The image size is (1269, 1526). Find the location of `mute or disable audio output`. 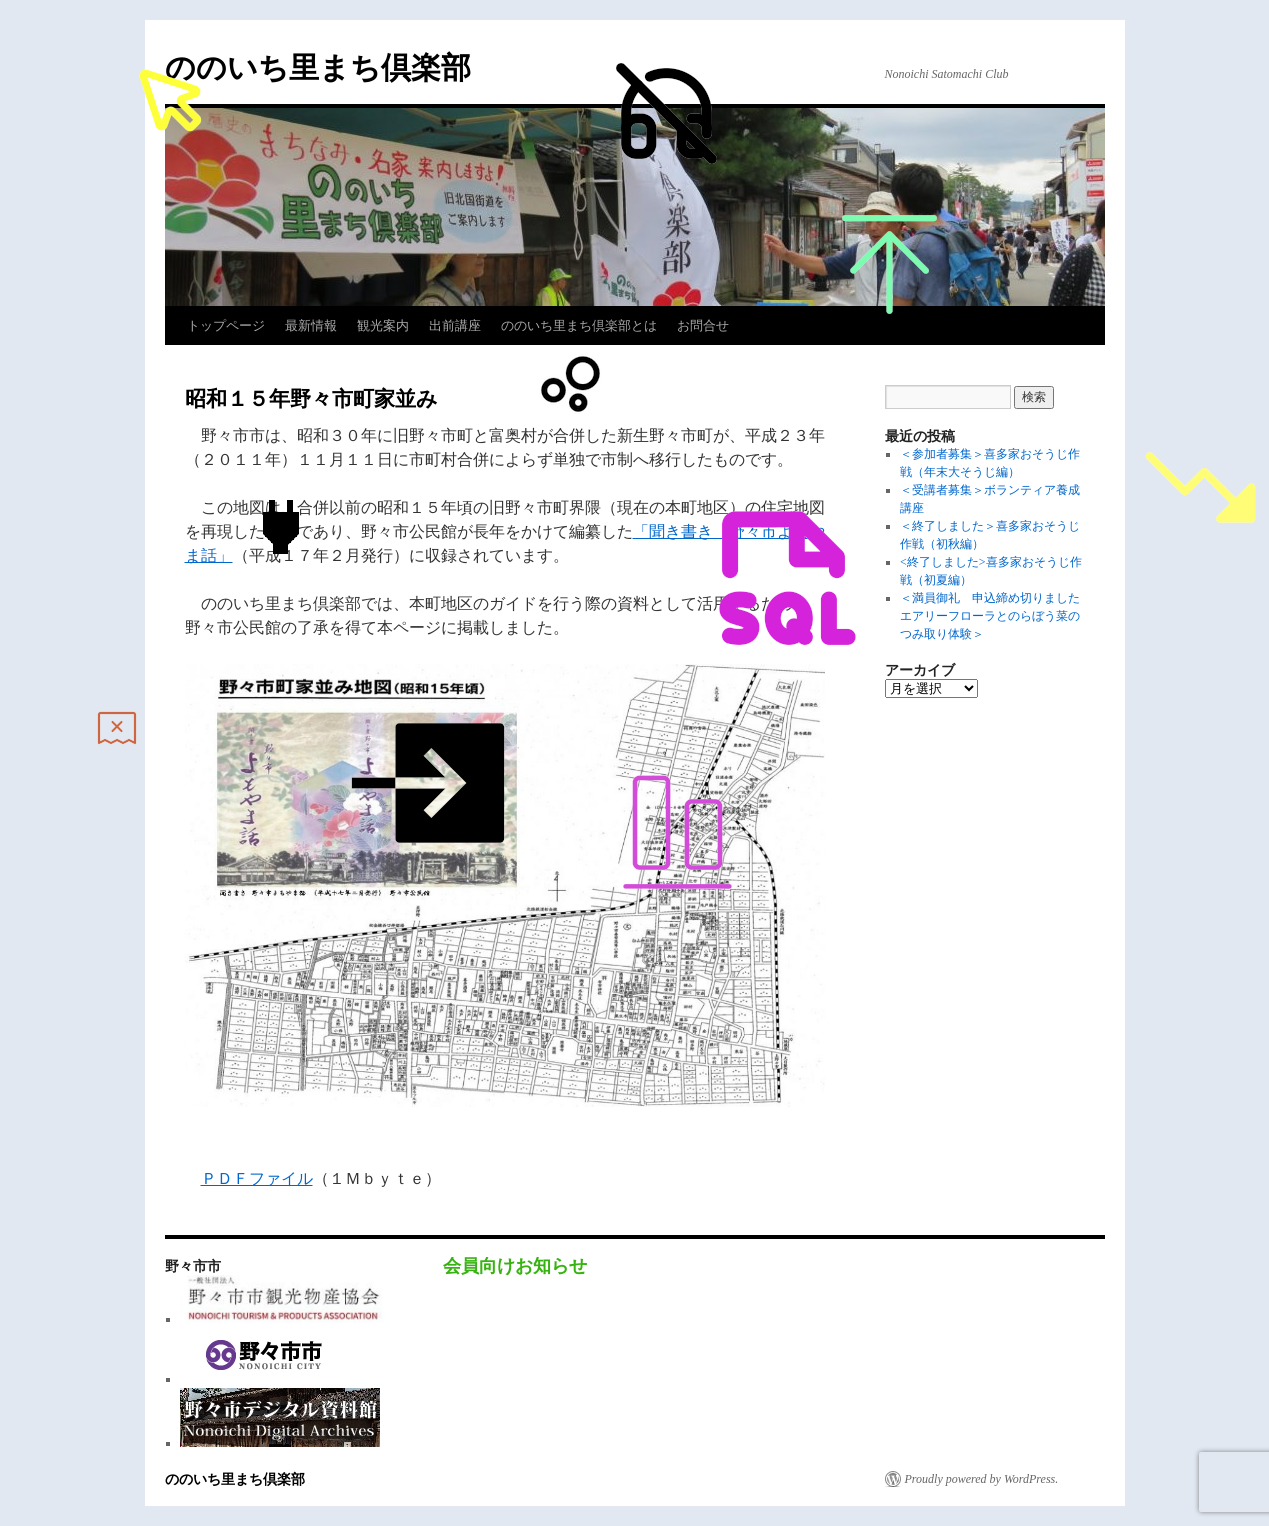

mute or disable audio output is located at coordinates (666, 113).